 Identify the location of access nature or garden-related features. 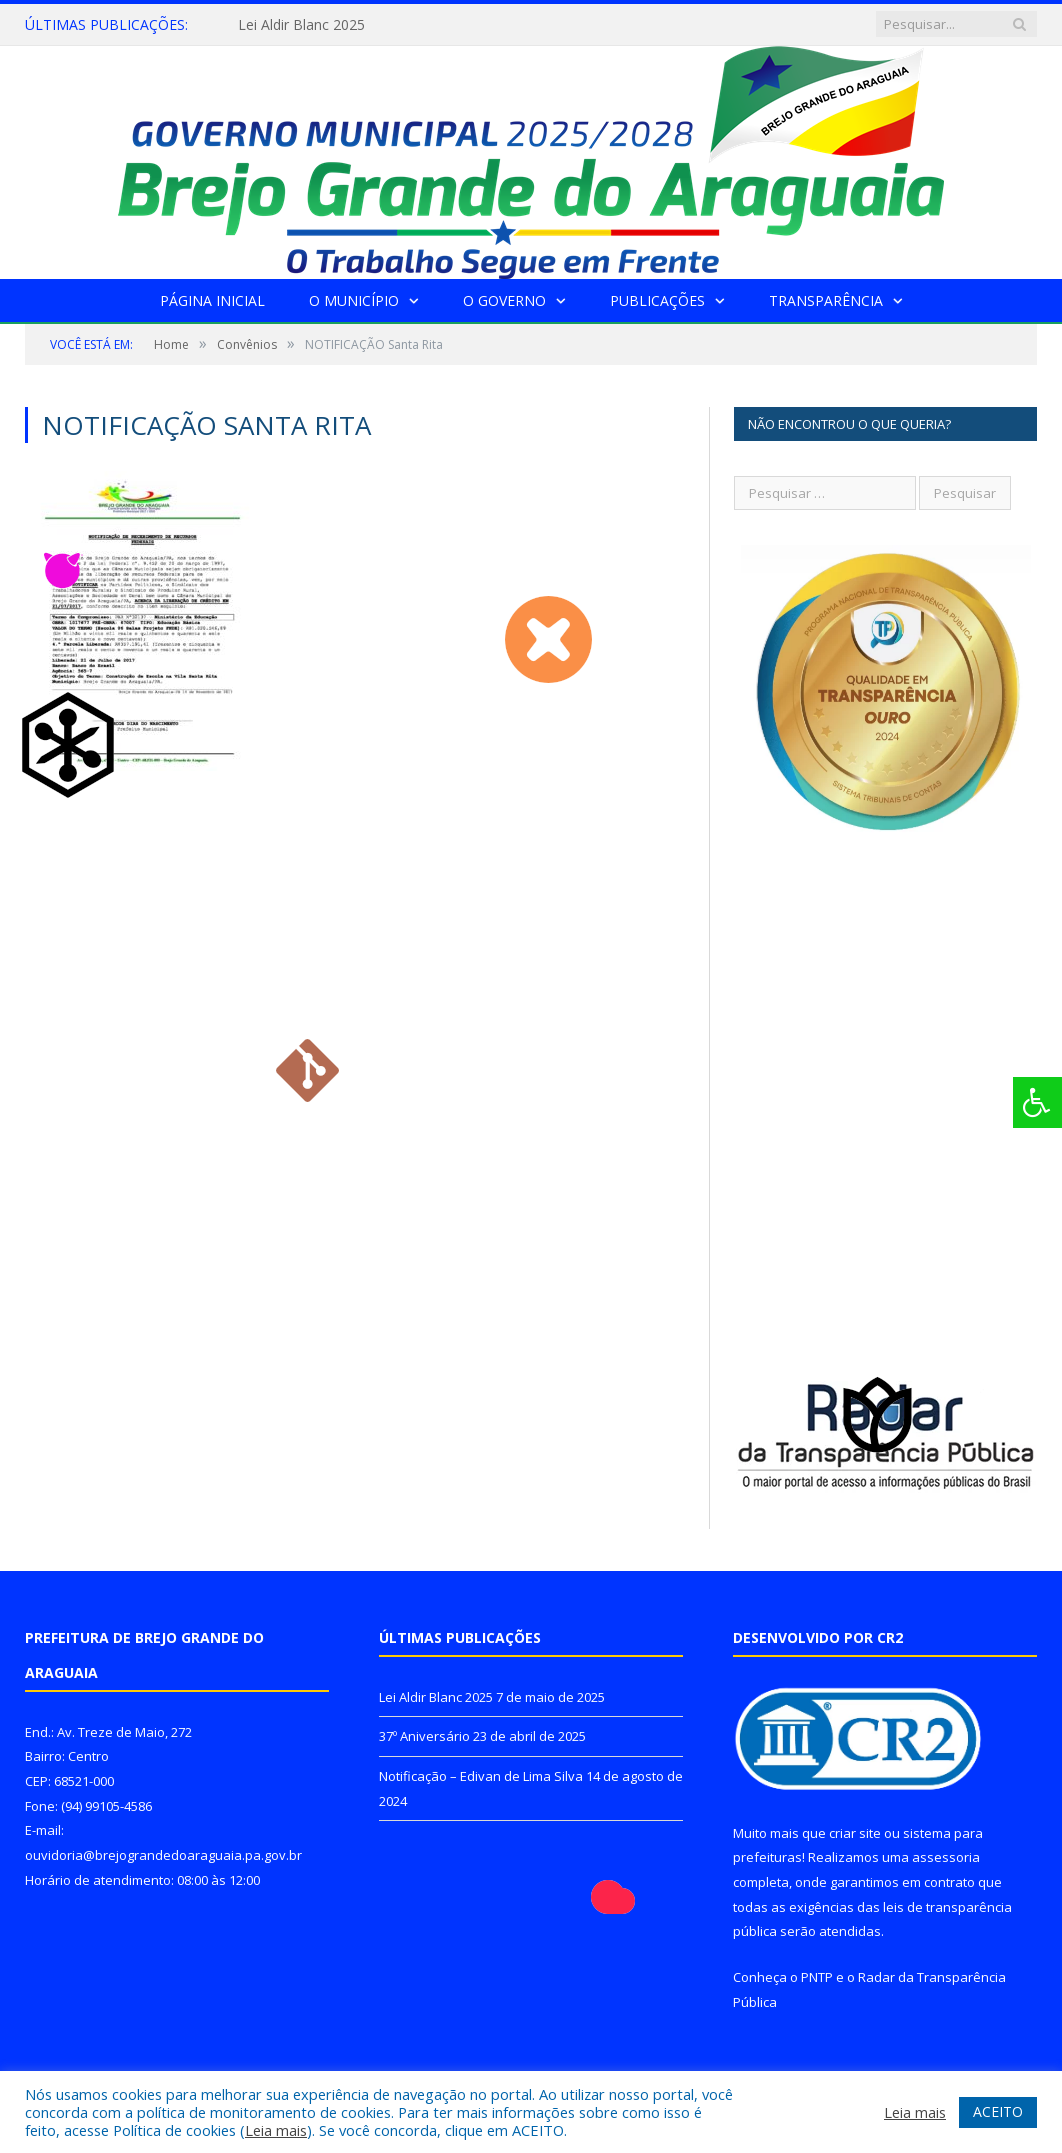
(877, 1414).